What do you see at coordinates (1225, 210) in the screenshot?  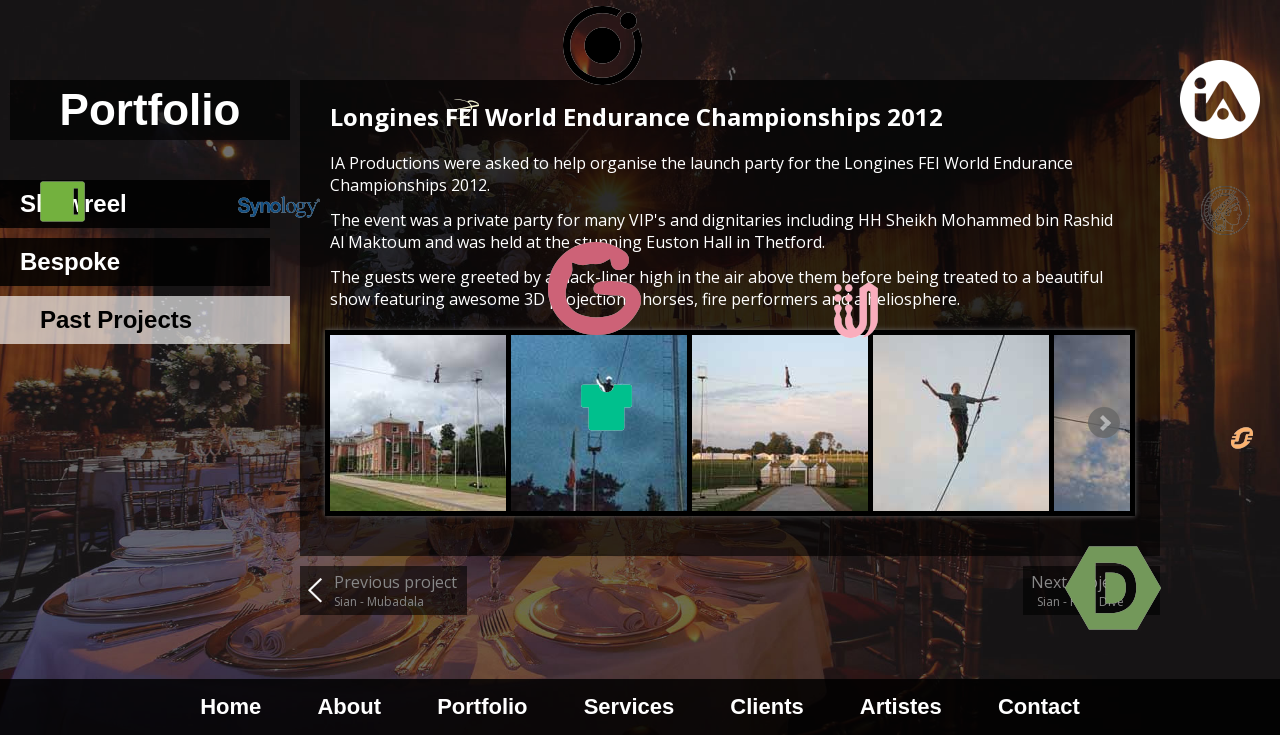 I see `max planck society official logo` at bounding box center [1225, 210].